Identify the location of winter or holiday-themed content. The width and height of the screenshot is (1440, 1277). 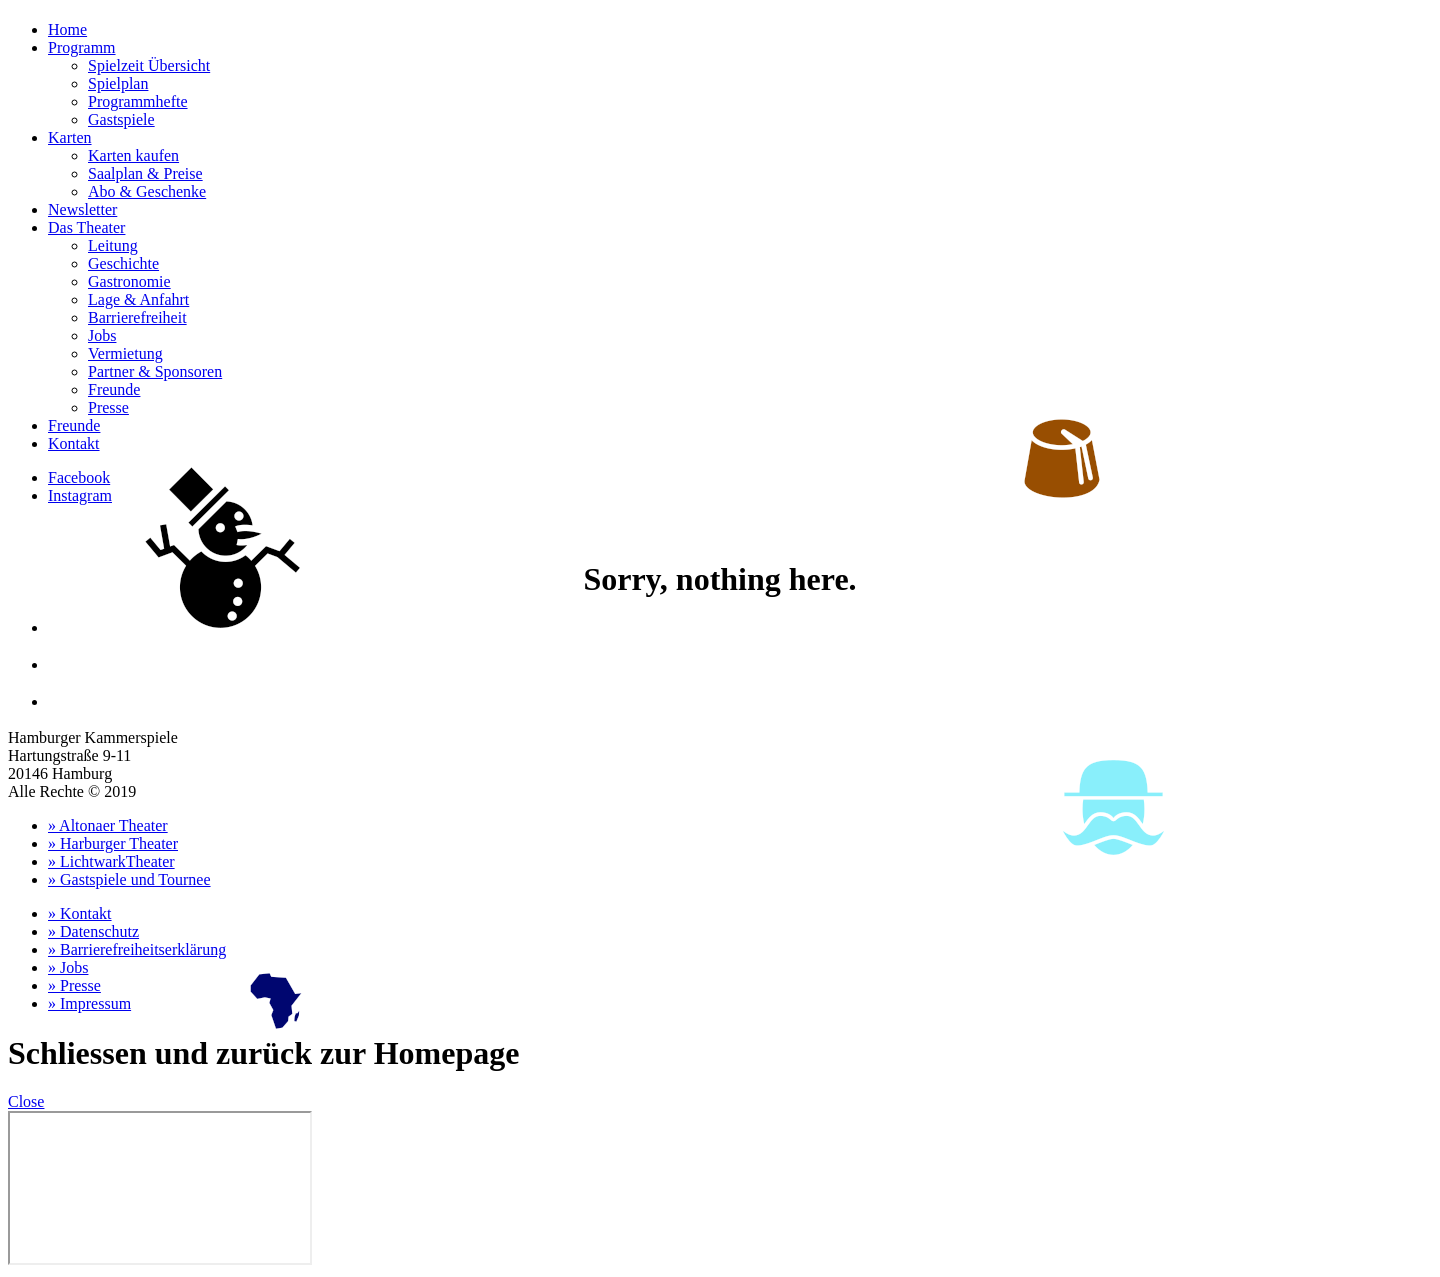
(221, 548).